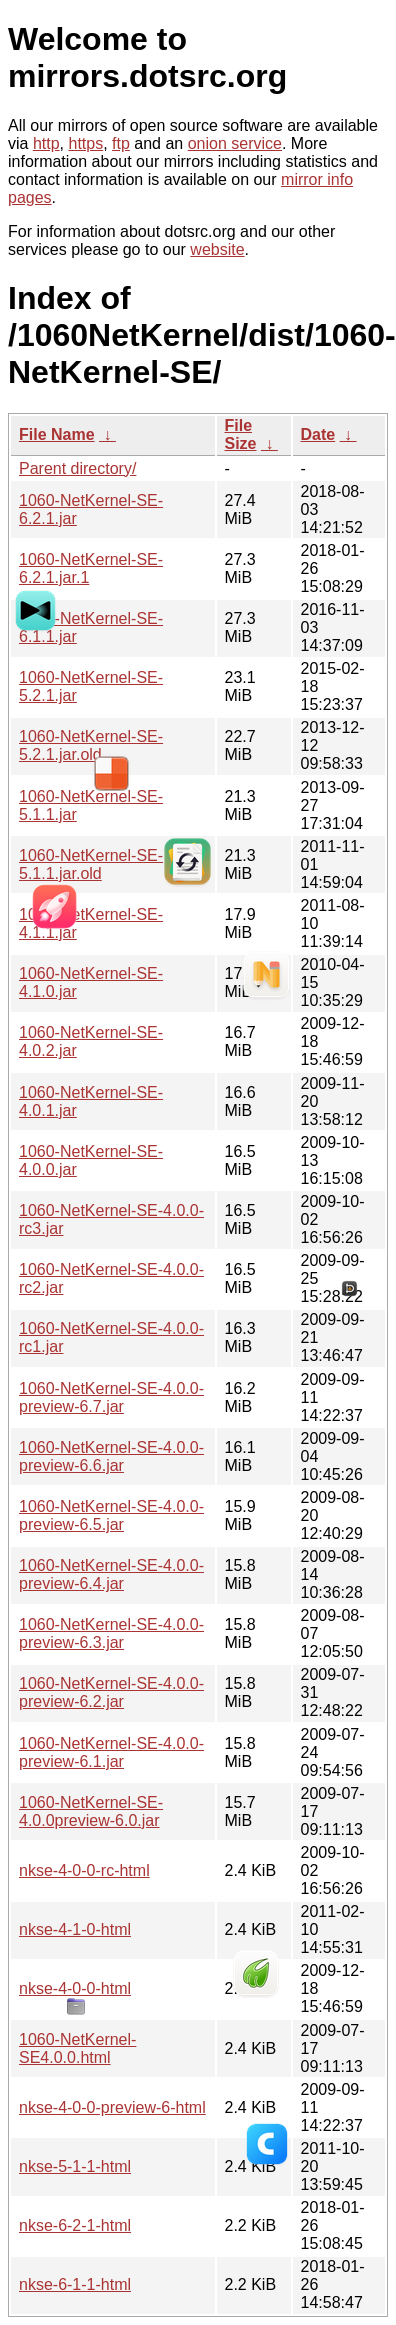 This screenshot has height=2325, width=396. Describe the element at coordinates (76, 2006) in the screenshot. I see `open the file manager application` at that location.